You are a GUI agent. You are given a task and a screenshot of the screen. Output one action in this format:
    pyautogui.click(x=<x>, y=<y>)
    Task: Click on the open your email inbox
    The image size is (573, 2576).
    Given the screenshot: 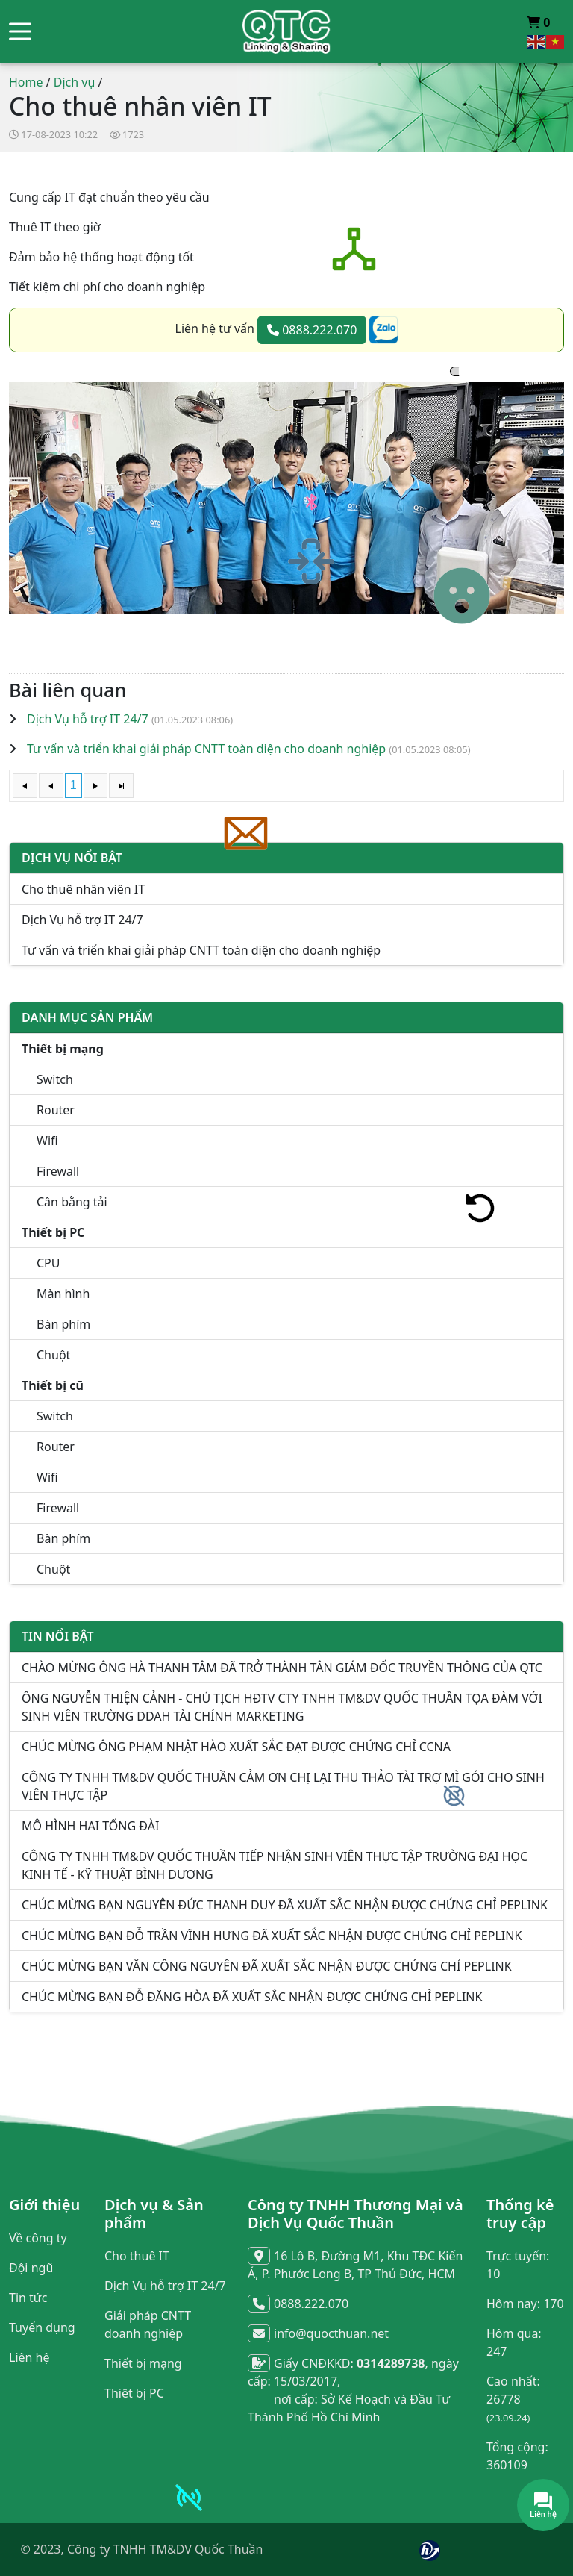 What is the action you would take?
    pyautogui.click(x=245, y=833)
    